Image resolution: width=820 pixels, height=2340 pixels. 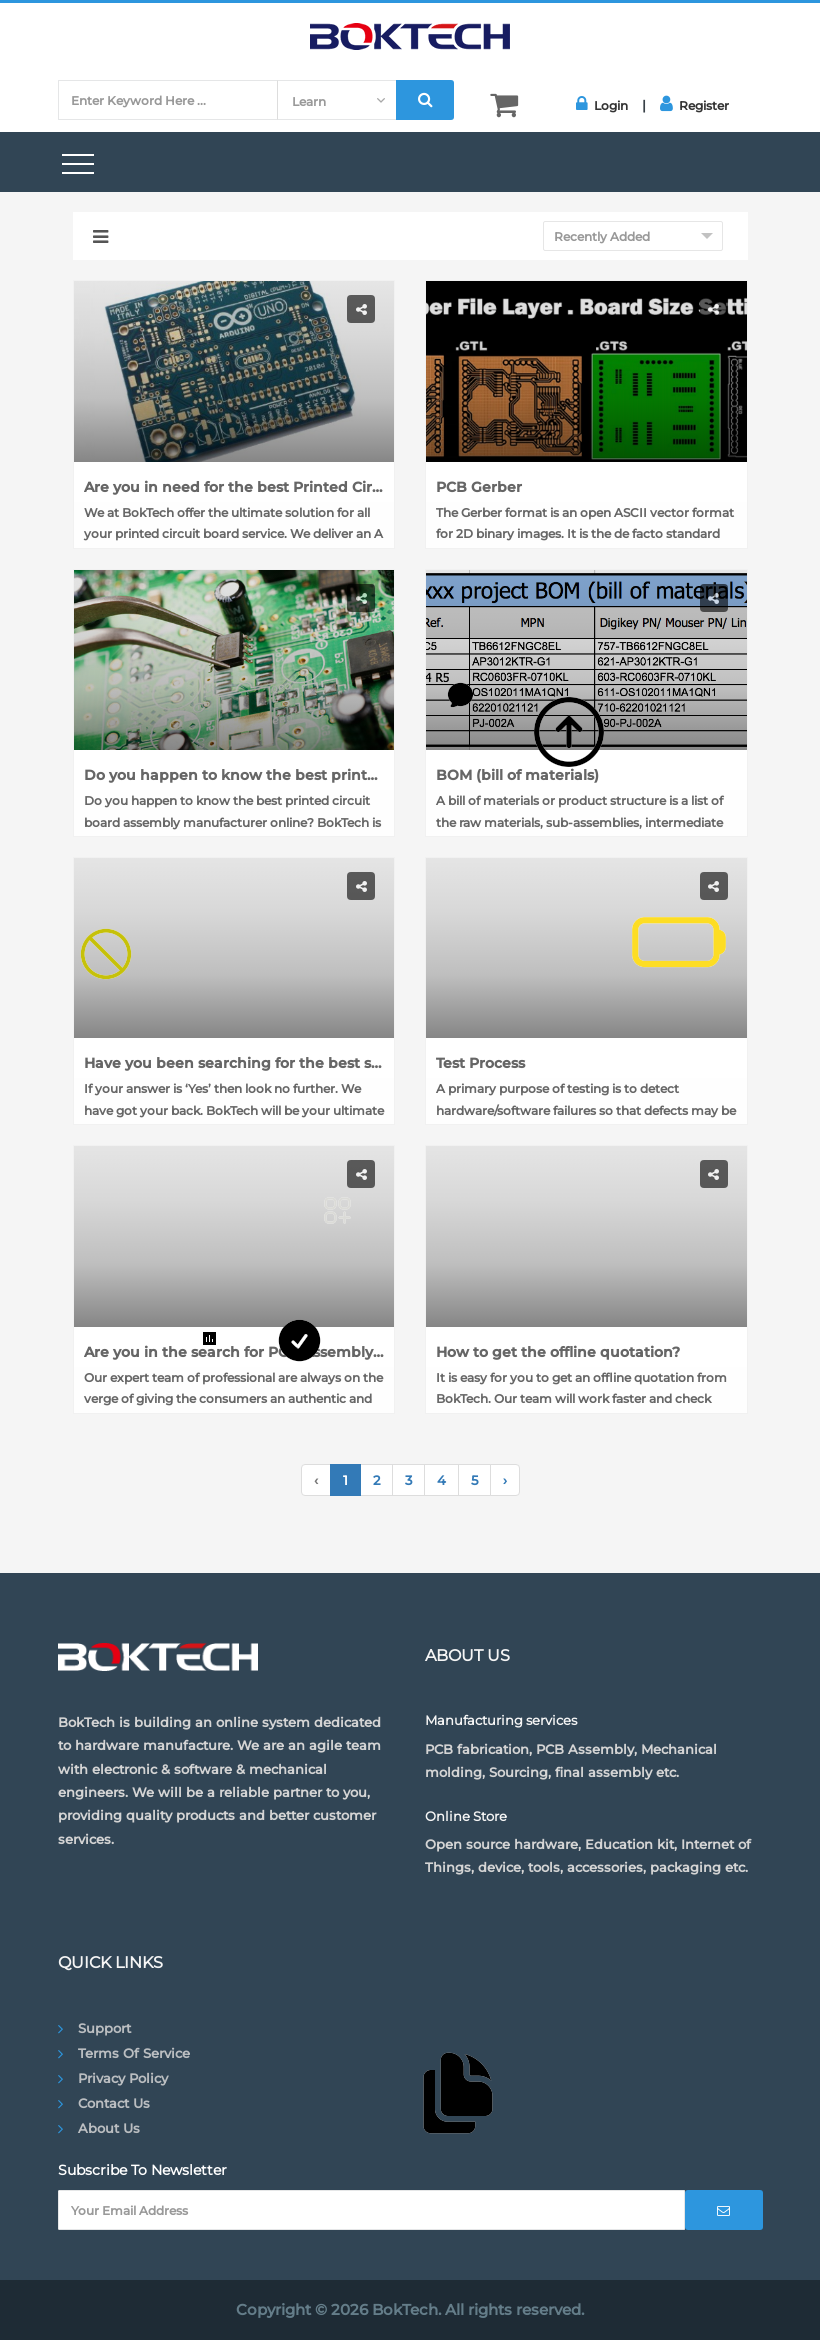 I want to click on open chat or messaging, so click(x=460, y=694).